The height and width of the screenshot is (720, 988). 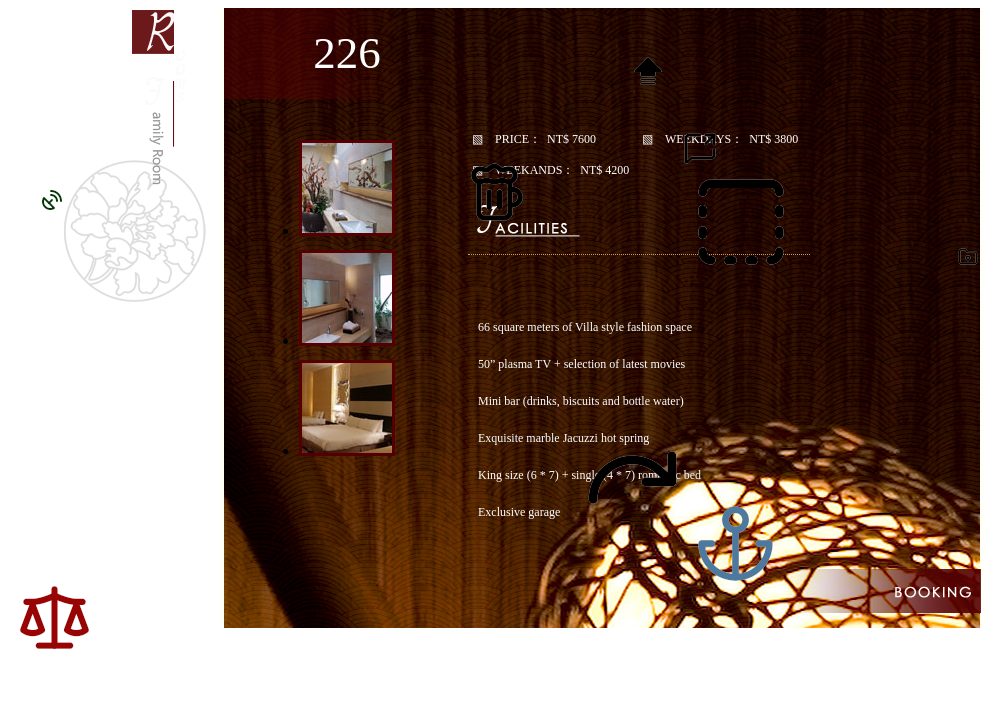 What do you see at coordinates (497, 192) in the screenshot?
I see `browse nearby bars or breweries` at bounding box center [497, 192].